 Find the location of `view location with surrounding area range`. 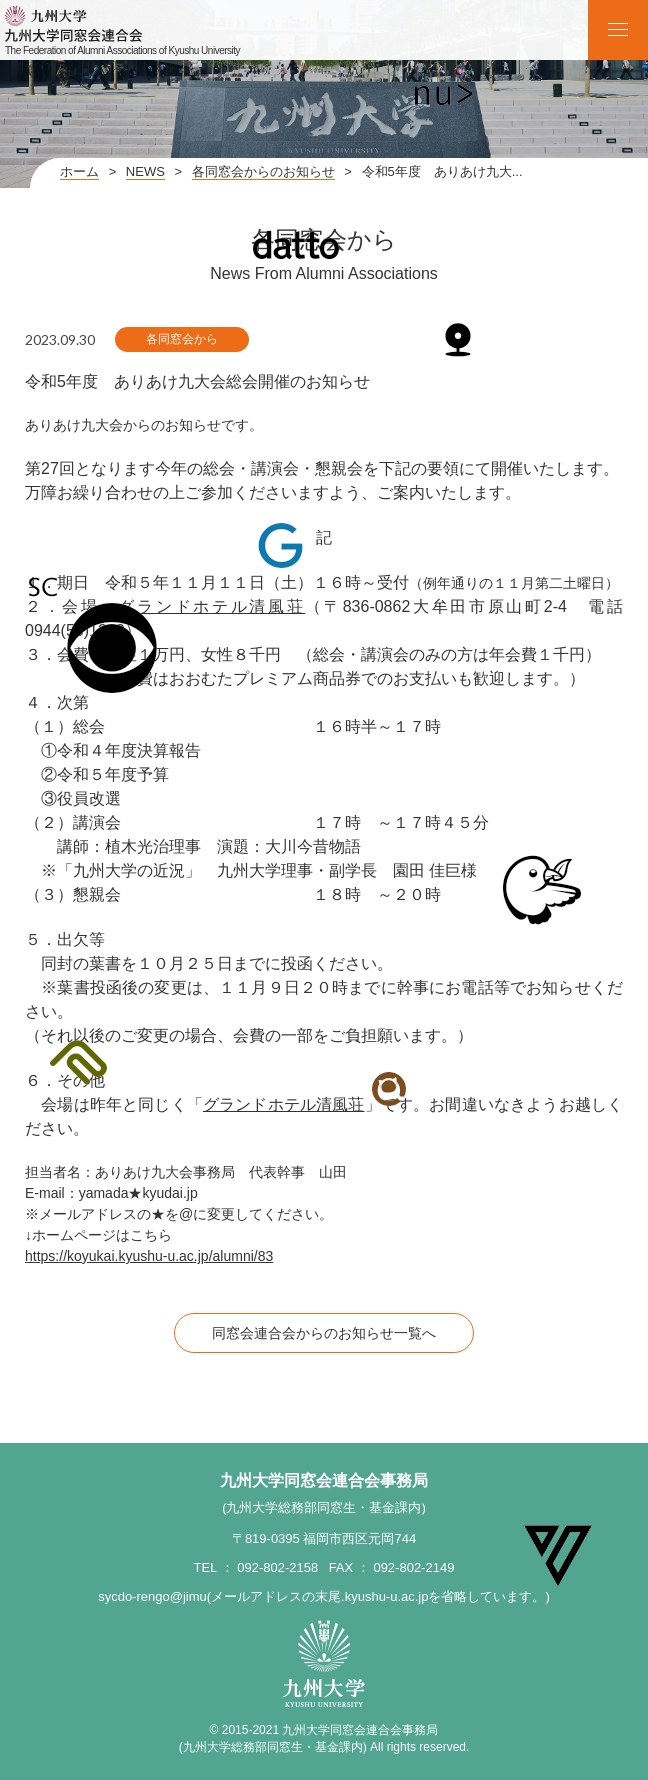

view location with surrounding area range is located at coordinates (458, 339).